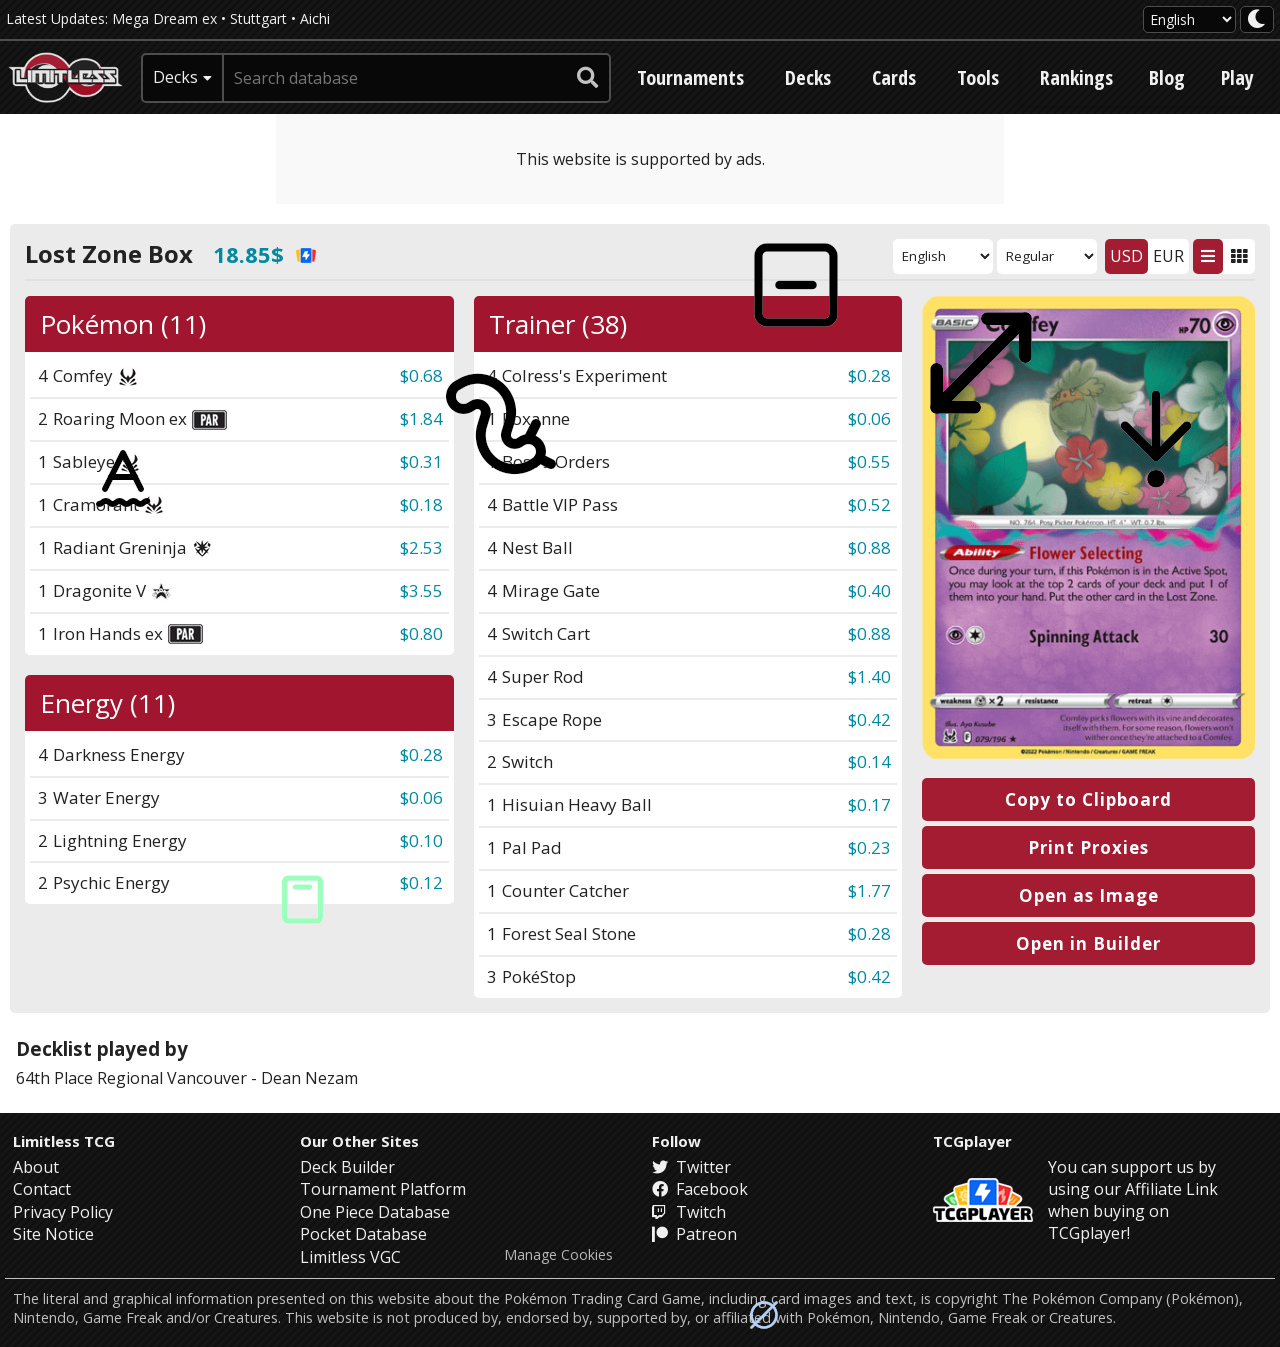  I want to click on download to a specific location, so click(1156, 439).